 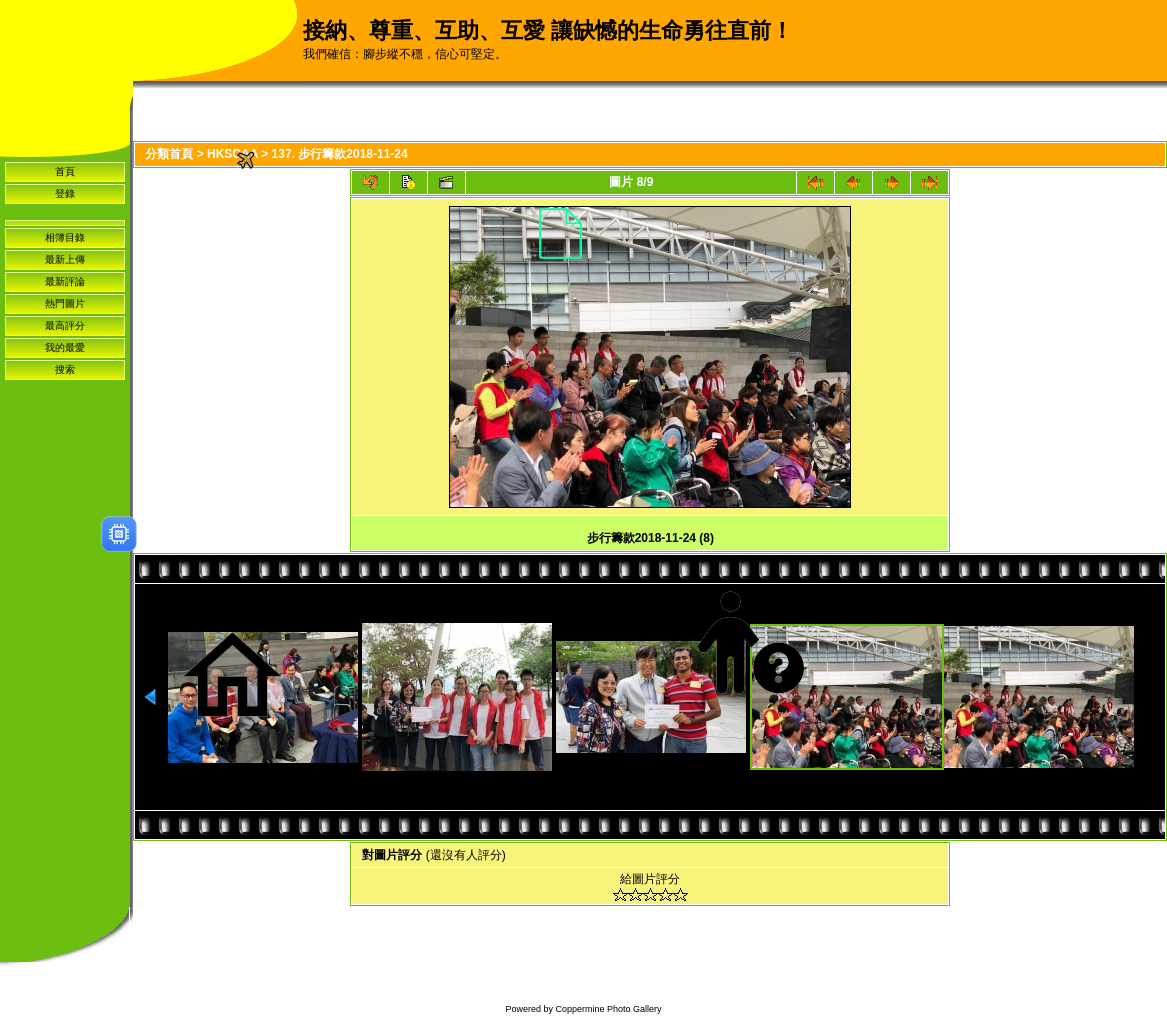 What do you see at coordinates (560, 233) in the screenshot?
I see `view or open a file` at bounding box center [560, 233].